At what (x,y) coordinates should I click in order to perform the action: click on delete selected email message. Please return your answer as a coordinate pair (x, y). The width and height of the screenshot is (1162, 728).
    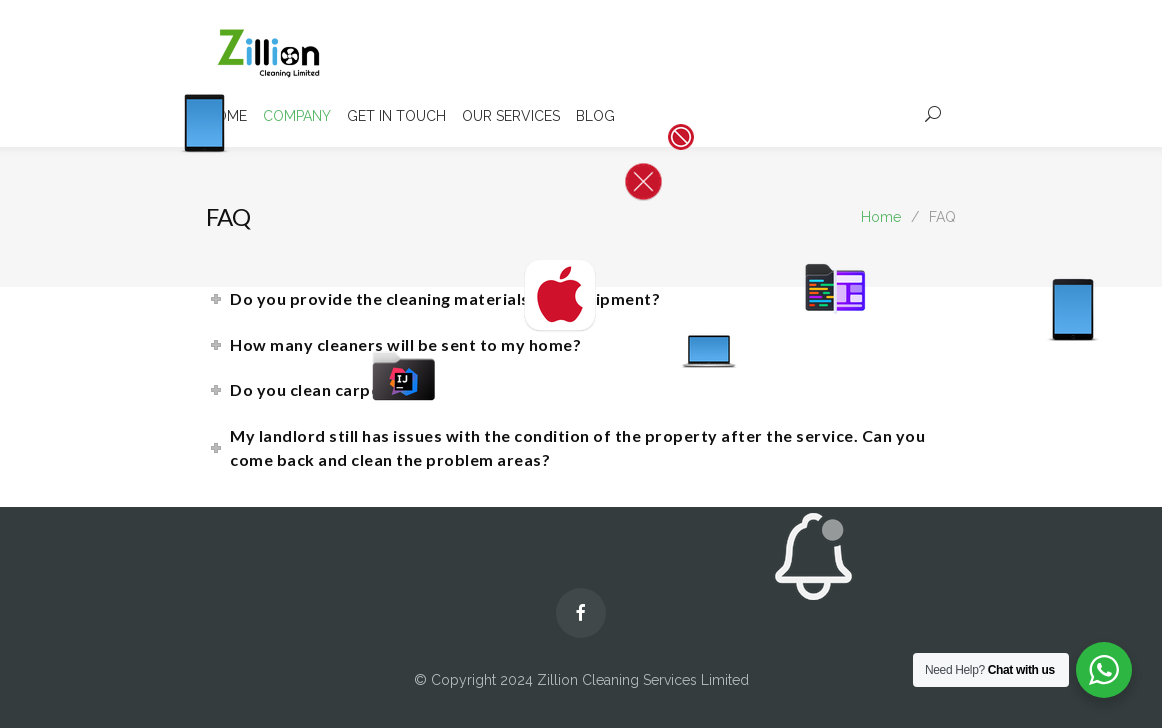
    Looking at the image, I should click on (681, 137).